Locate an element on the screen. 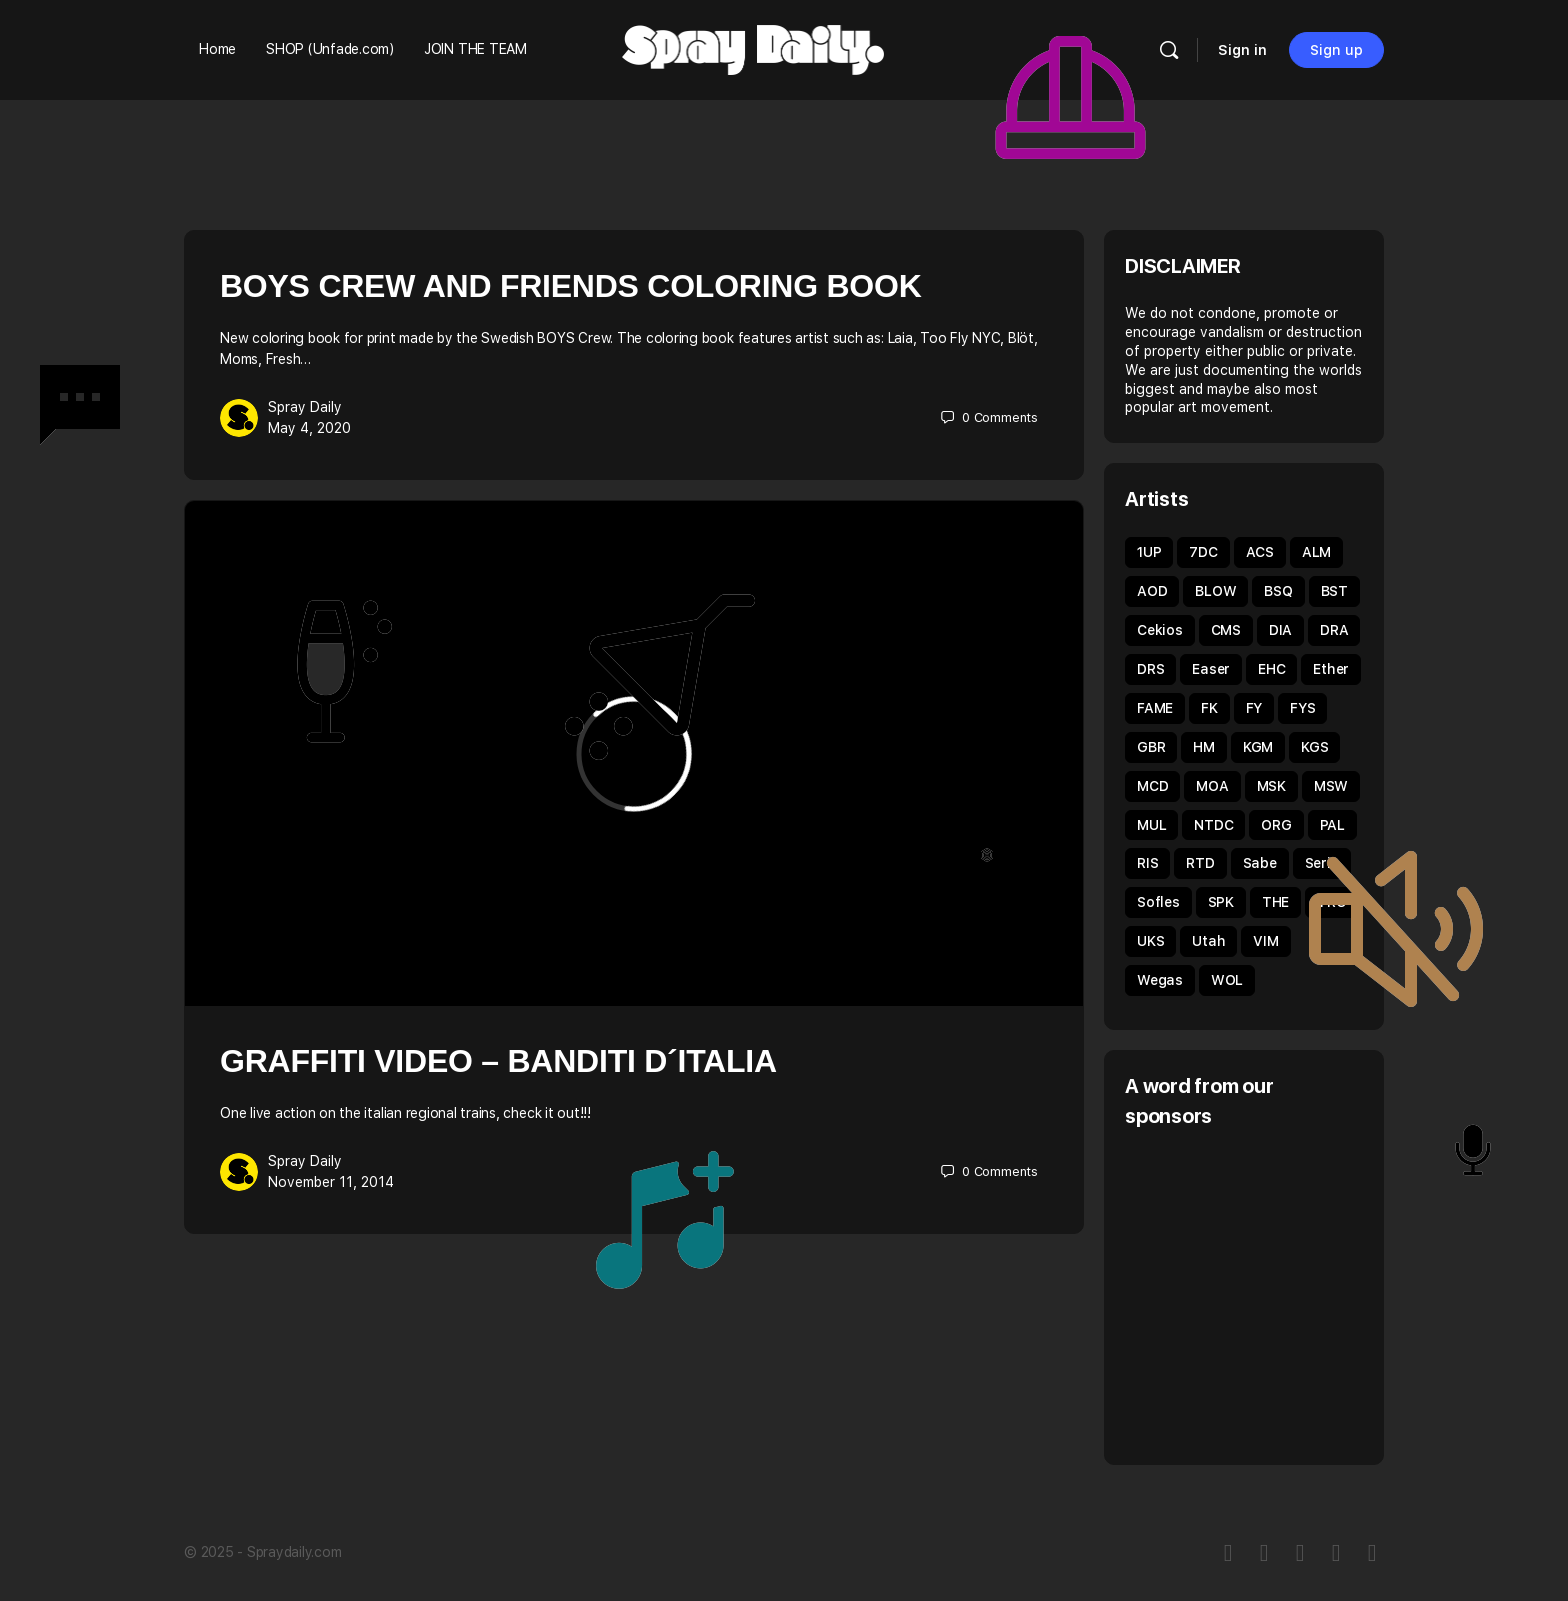 The image size is (1568, 1601). access construction or site safety settings is located at coordinates (1070, 105).